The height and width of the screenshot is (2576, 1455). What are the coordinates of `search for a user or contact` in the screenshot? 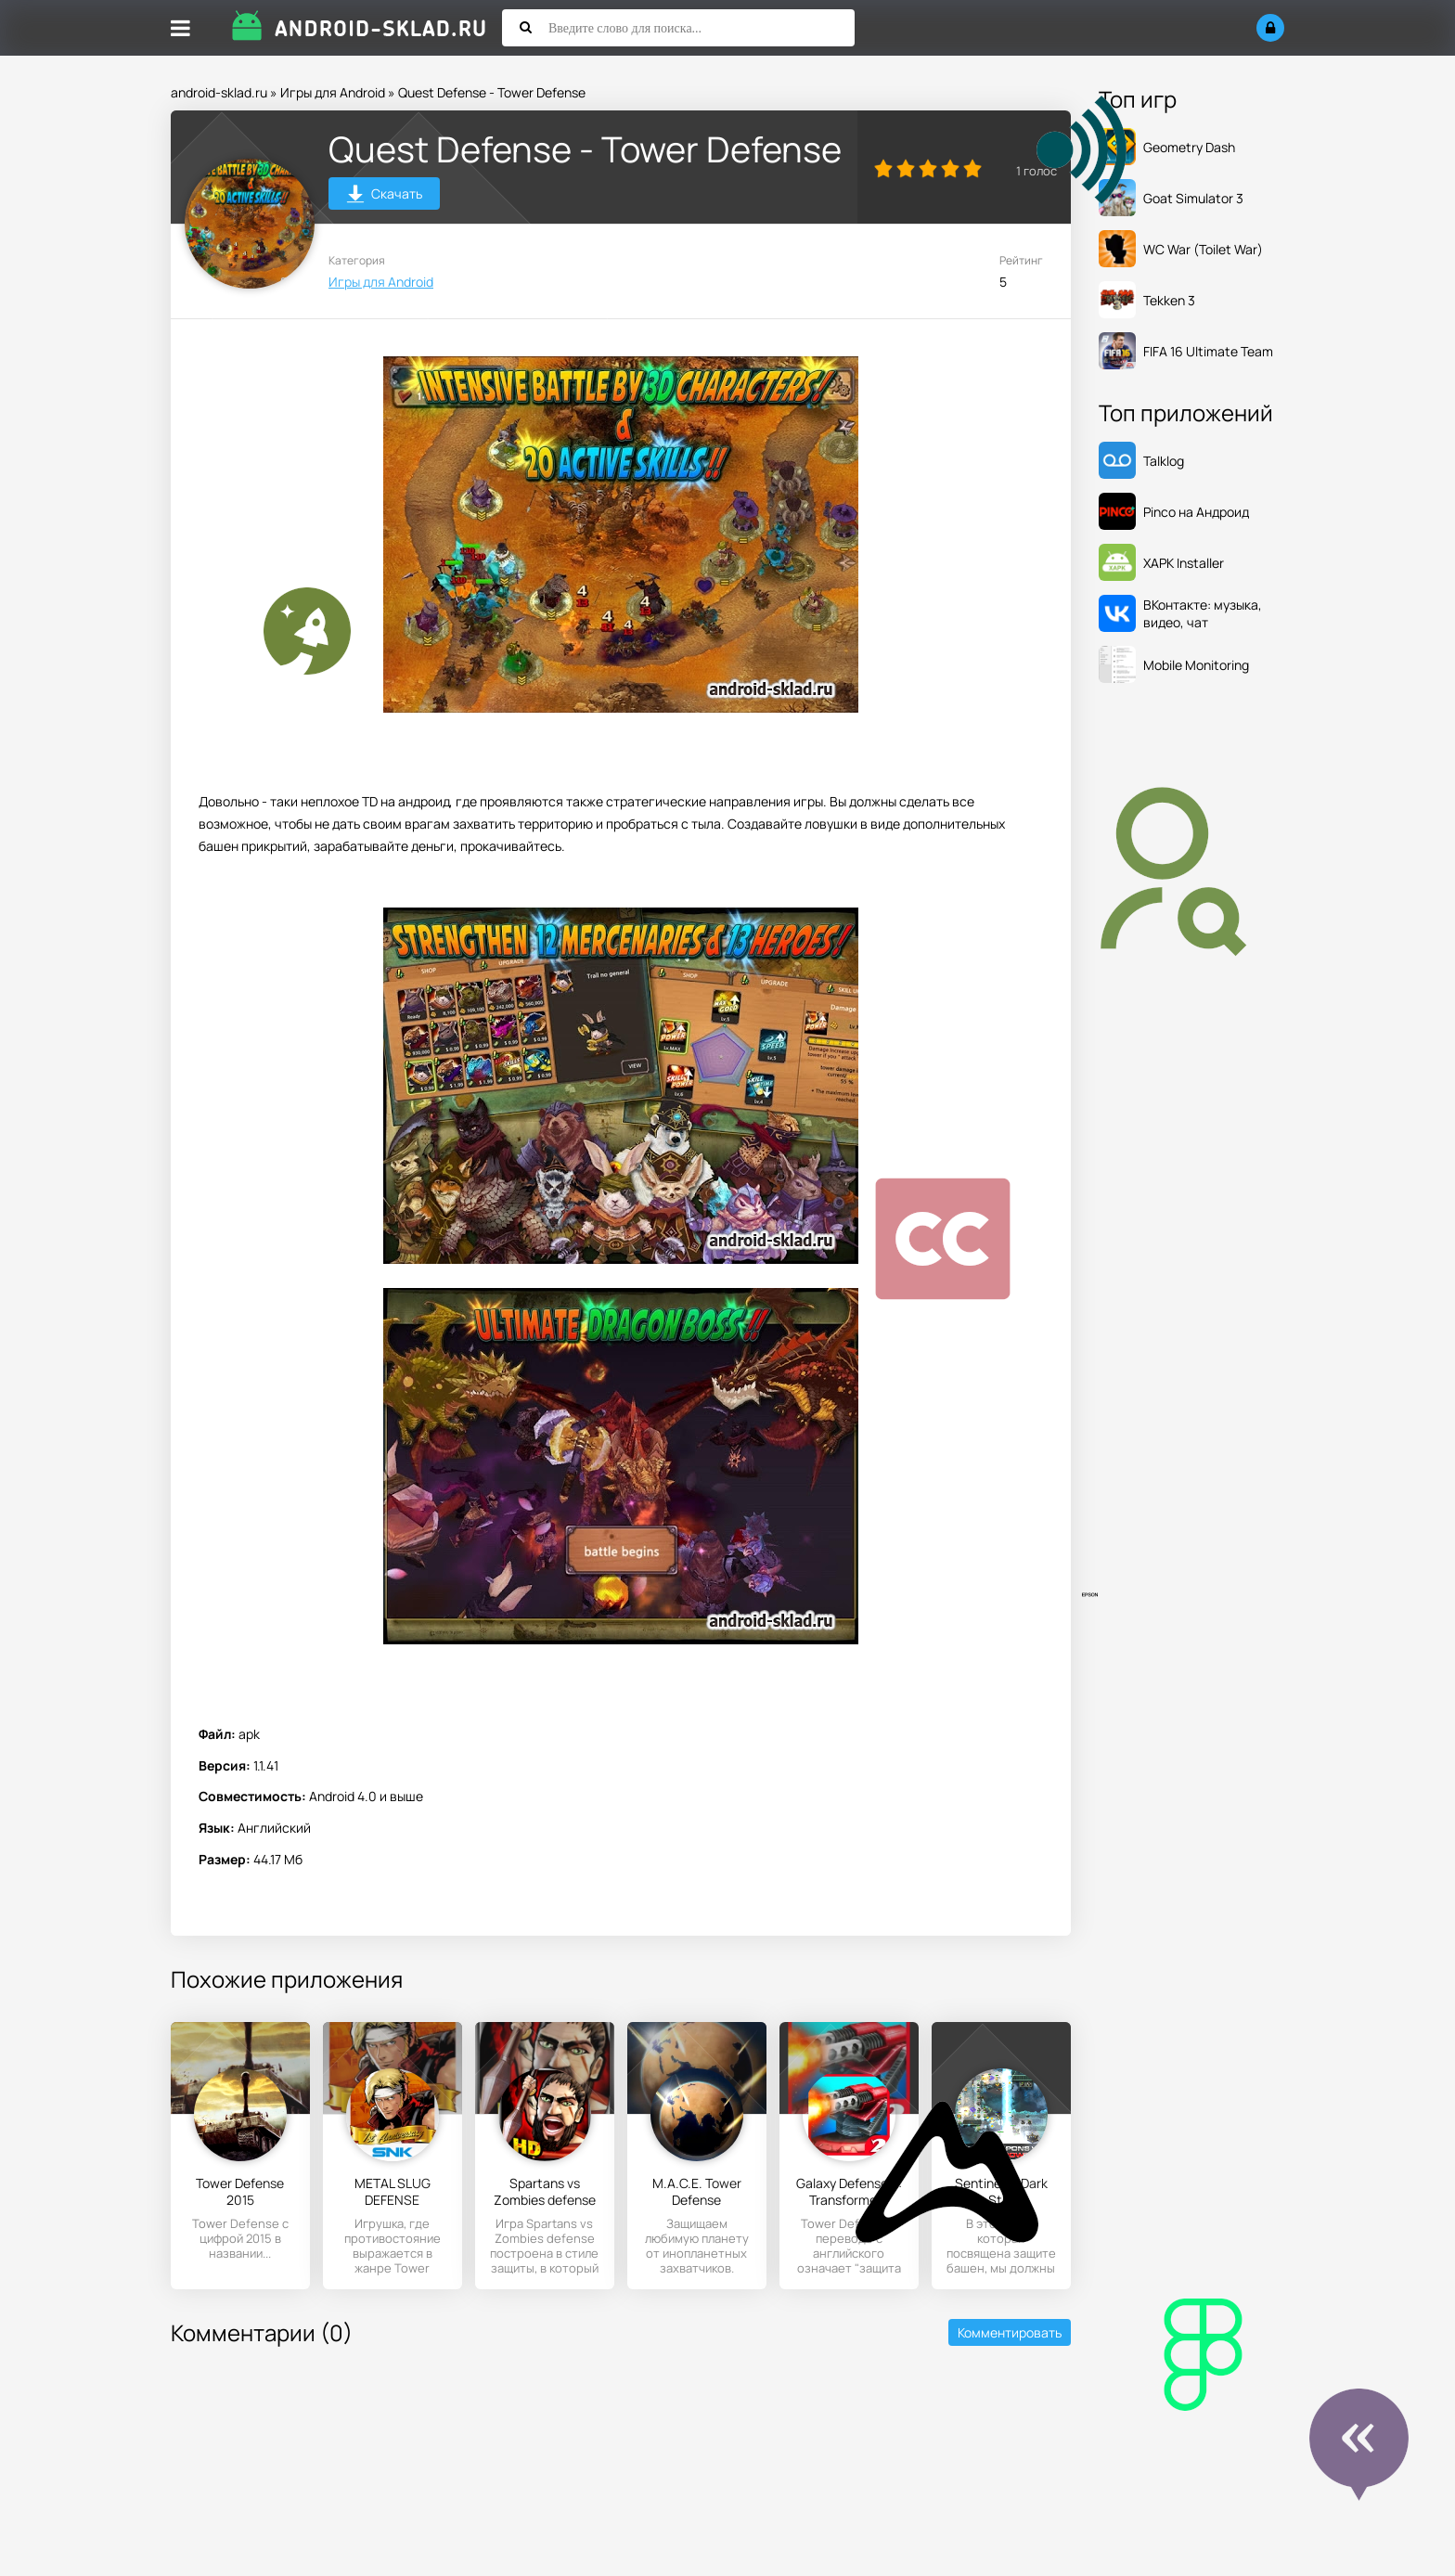 It's located at (1162, 871).